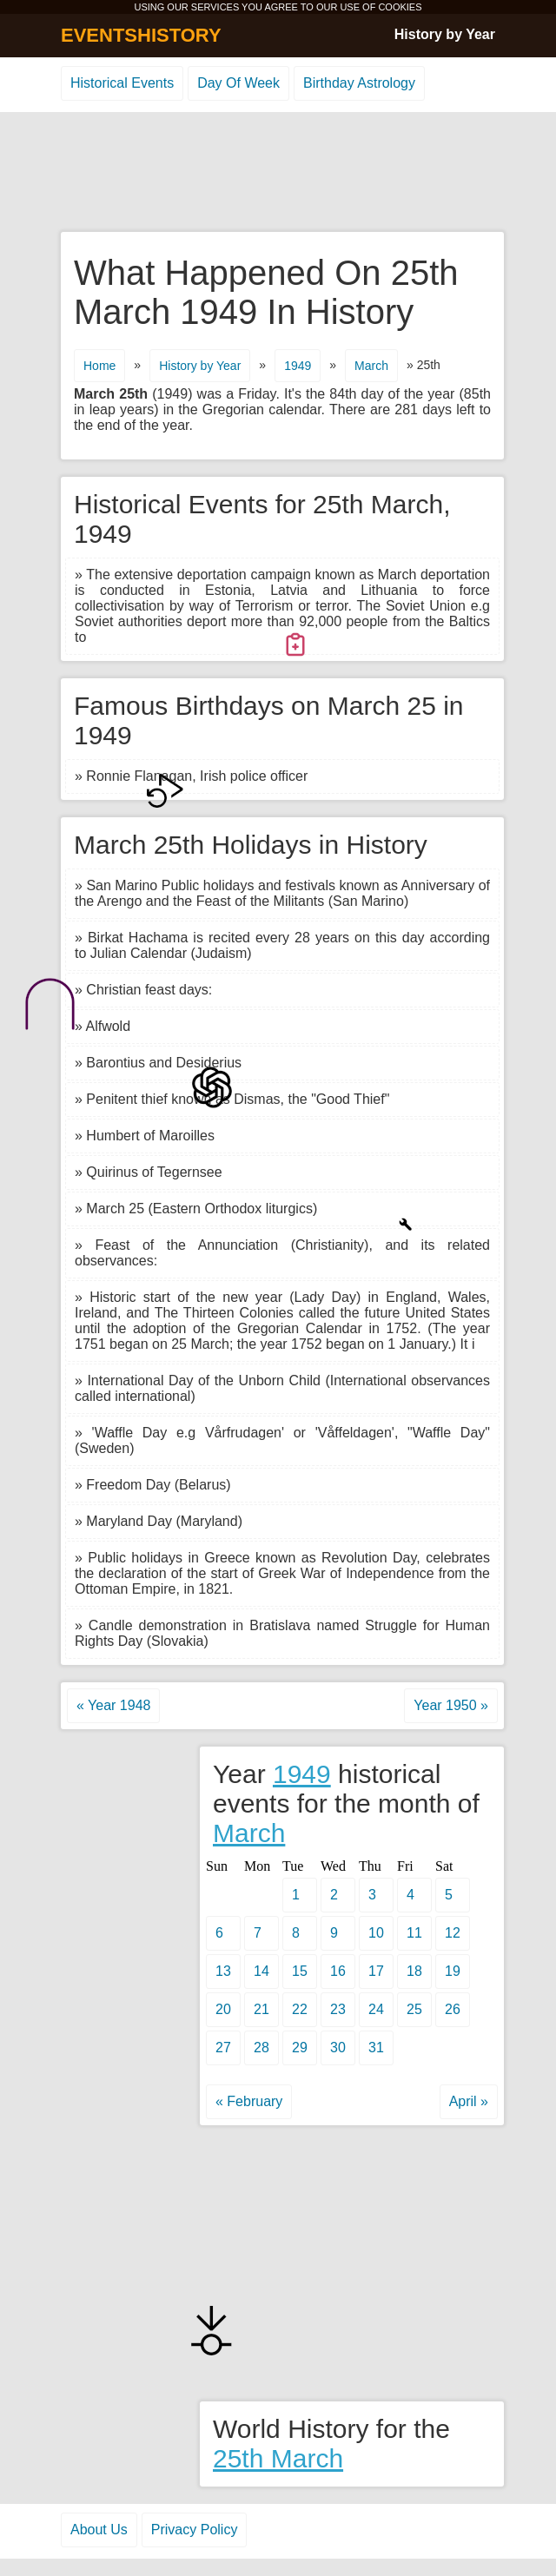 Image resolution: width=556 pixels, height=2576 pixels. What do you see at coordinates (209, 2330) in the screenshot?
I see `pull changes from a remote repository` at bounding box center [209, 2330].